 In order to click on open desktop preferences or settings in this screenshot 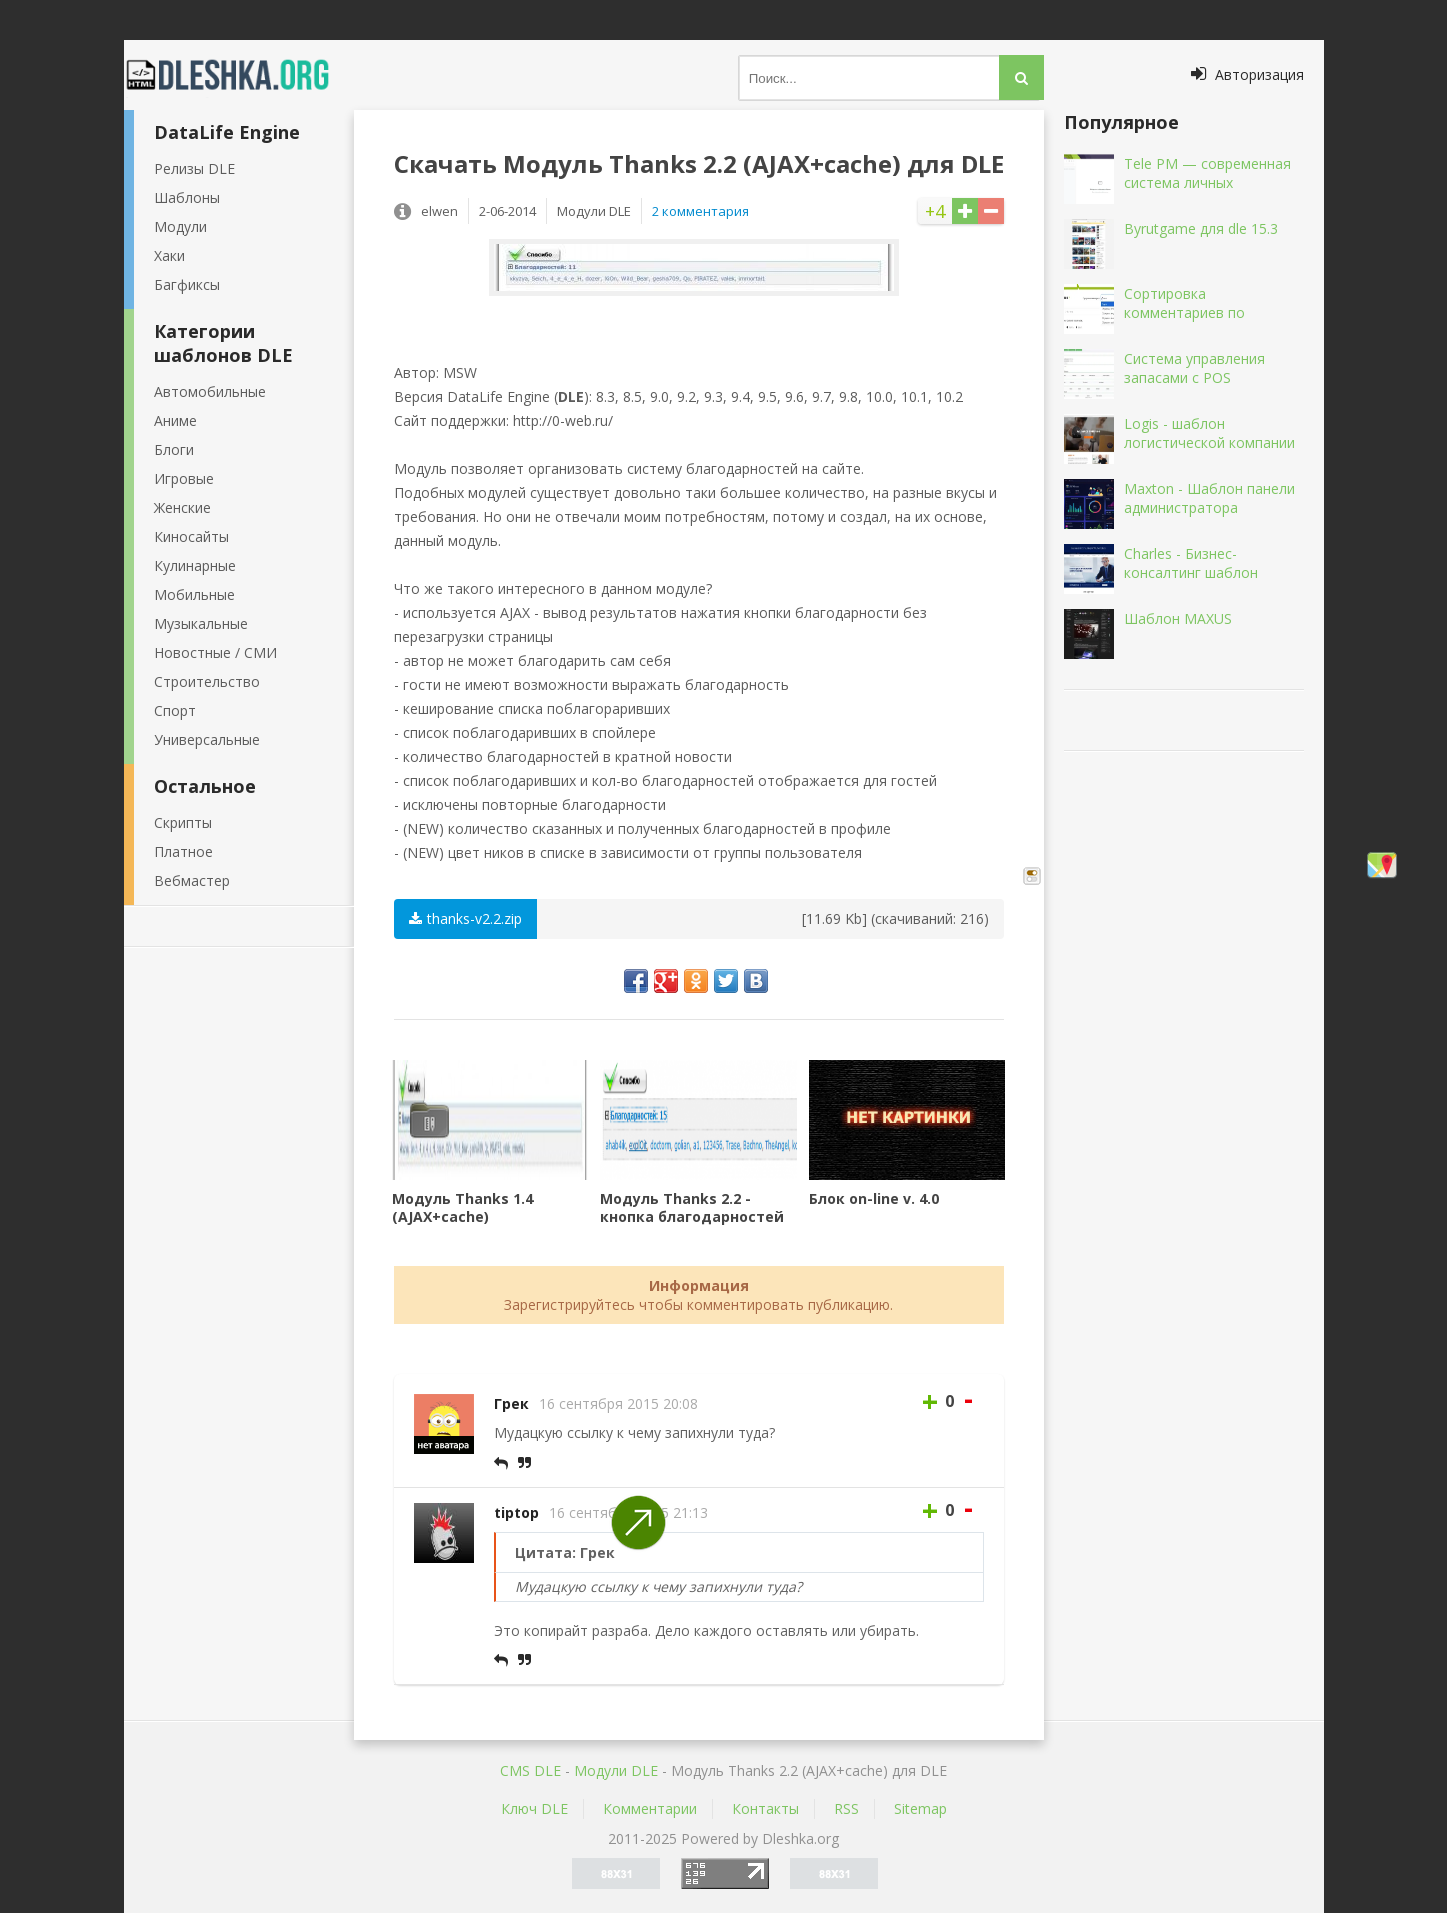, I will do `click(1032, 876)`.